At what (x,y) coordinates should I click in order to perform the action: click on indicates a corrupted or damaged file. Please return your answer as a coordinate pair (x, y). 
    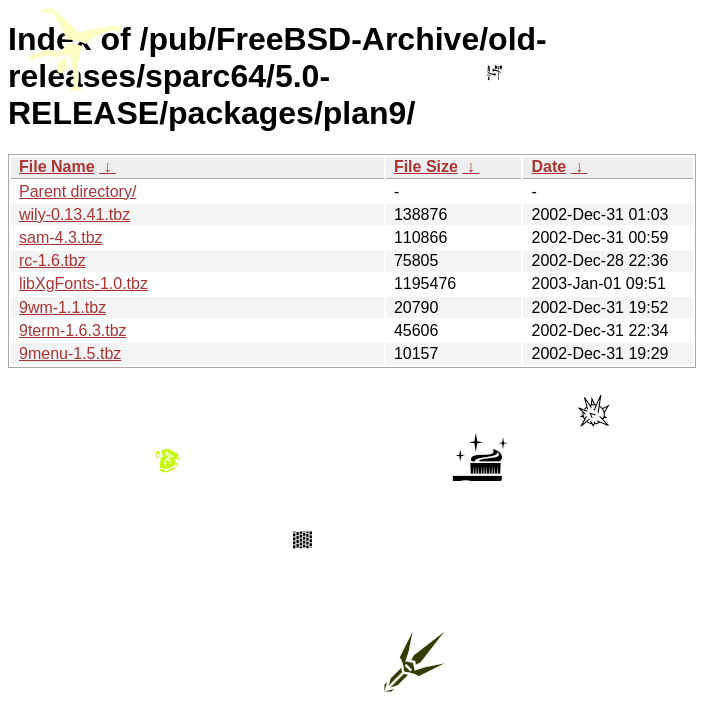
    Looking at the image, I should click on (167, 460).